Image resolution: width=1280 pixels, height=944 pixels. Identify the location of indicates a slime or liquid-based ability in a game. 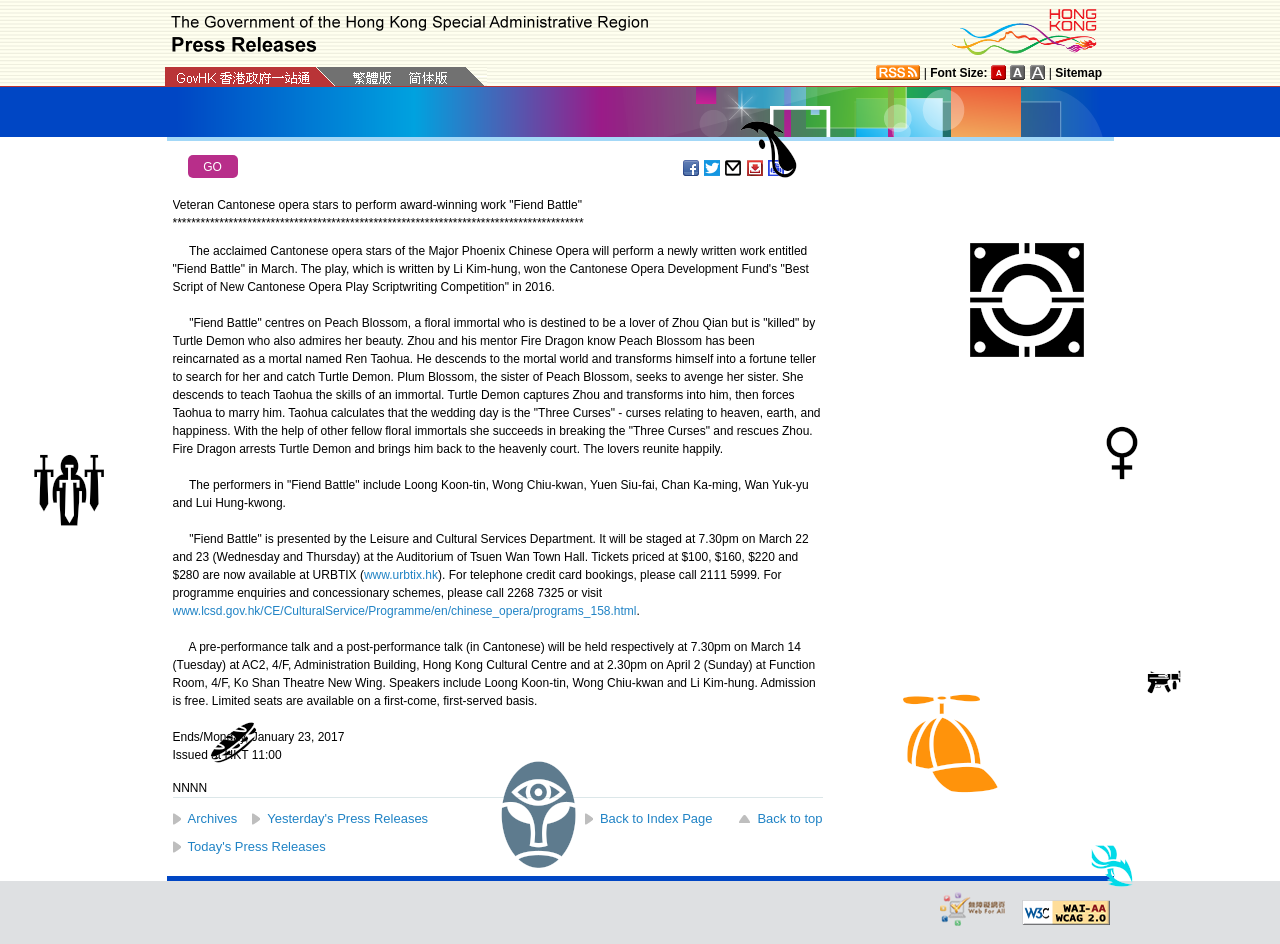
(768, 150).